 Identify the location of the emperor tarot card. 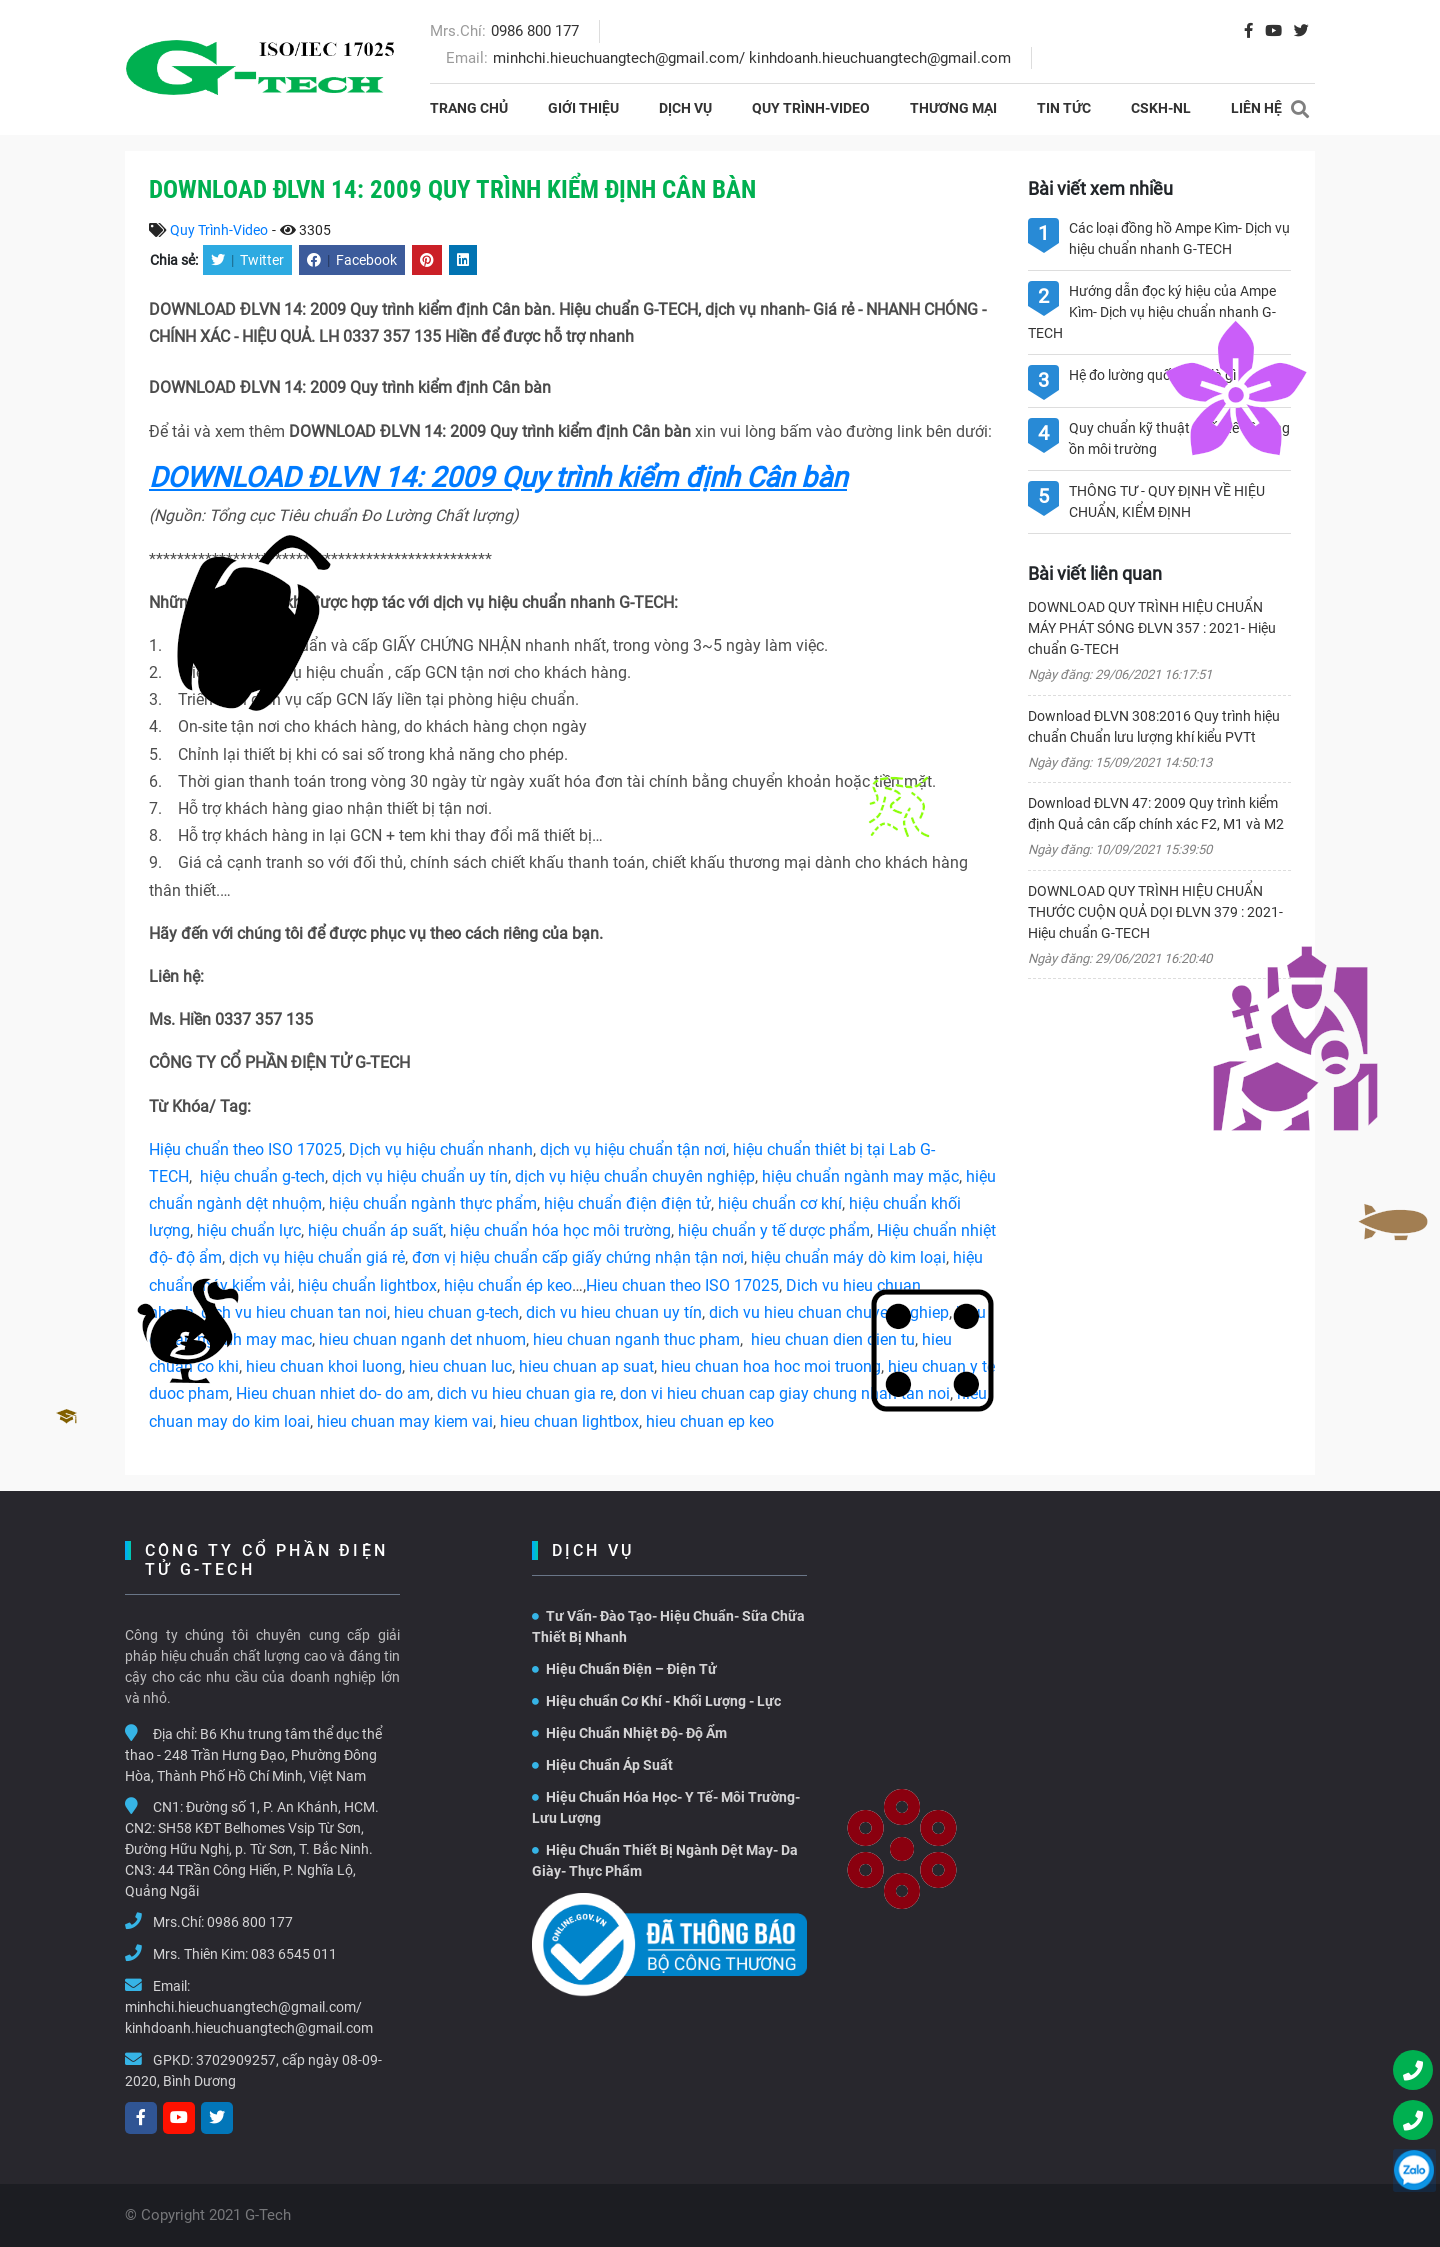
(1295, 1038).